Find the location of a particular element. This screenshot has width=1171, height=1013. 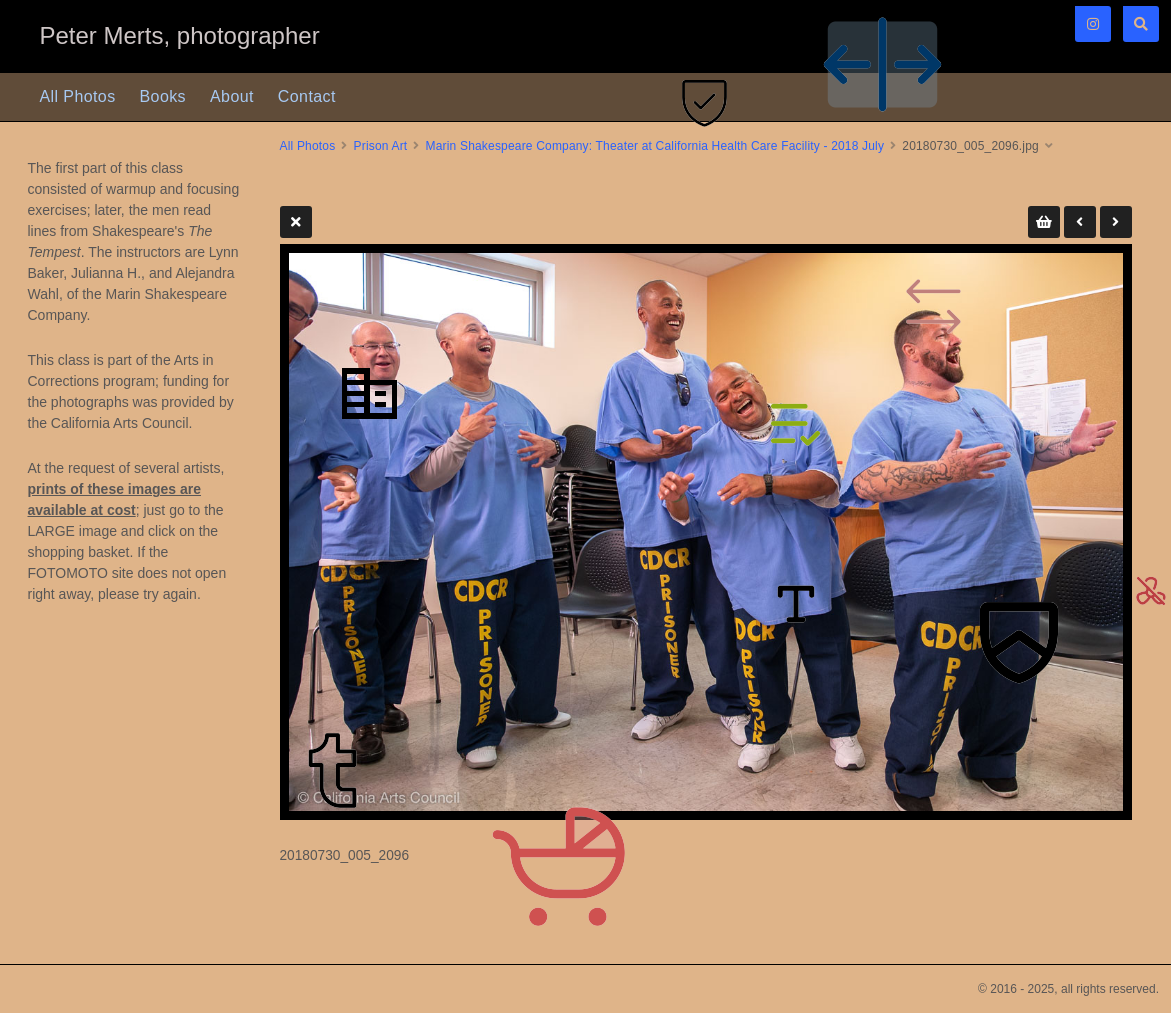

disable propeller or fan function is located at coordinates (1151, 591).